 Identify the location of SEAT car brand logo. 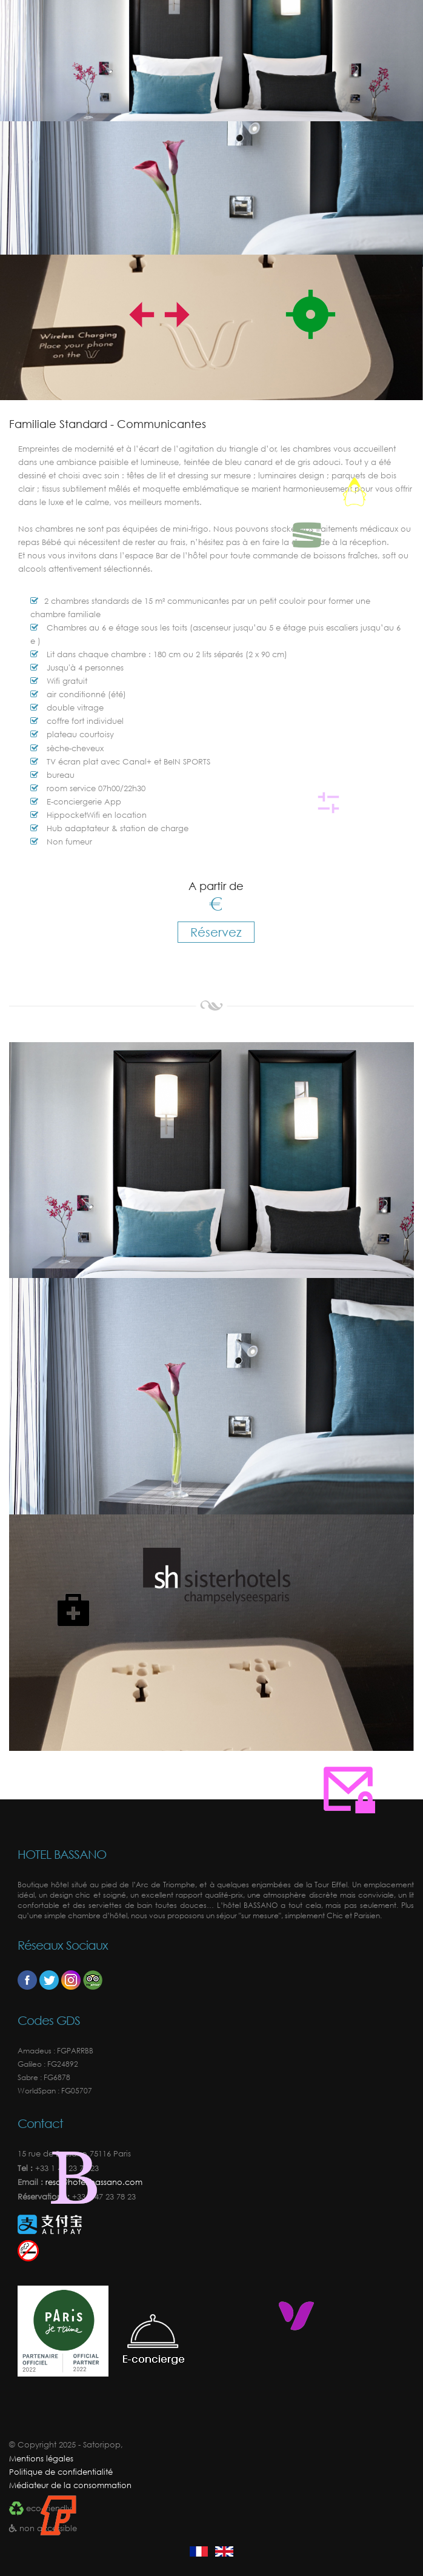
(307, 535).